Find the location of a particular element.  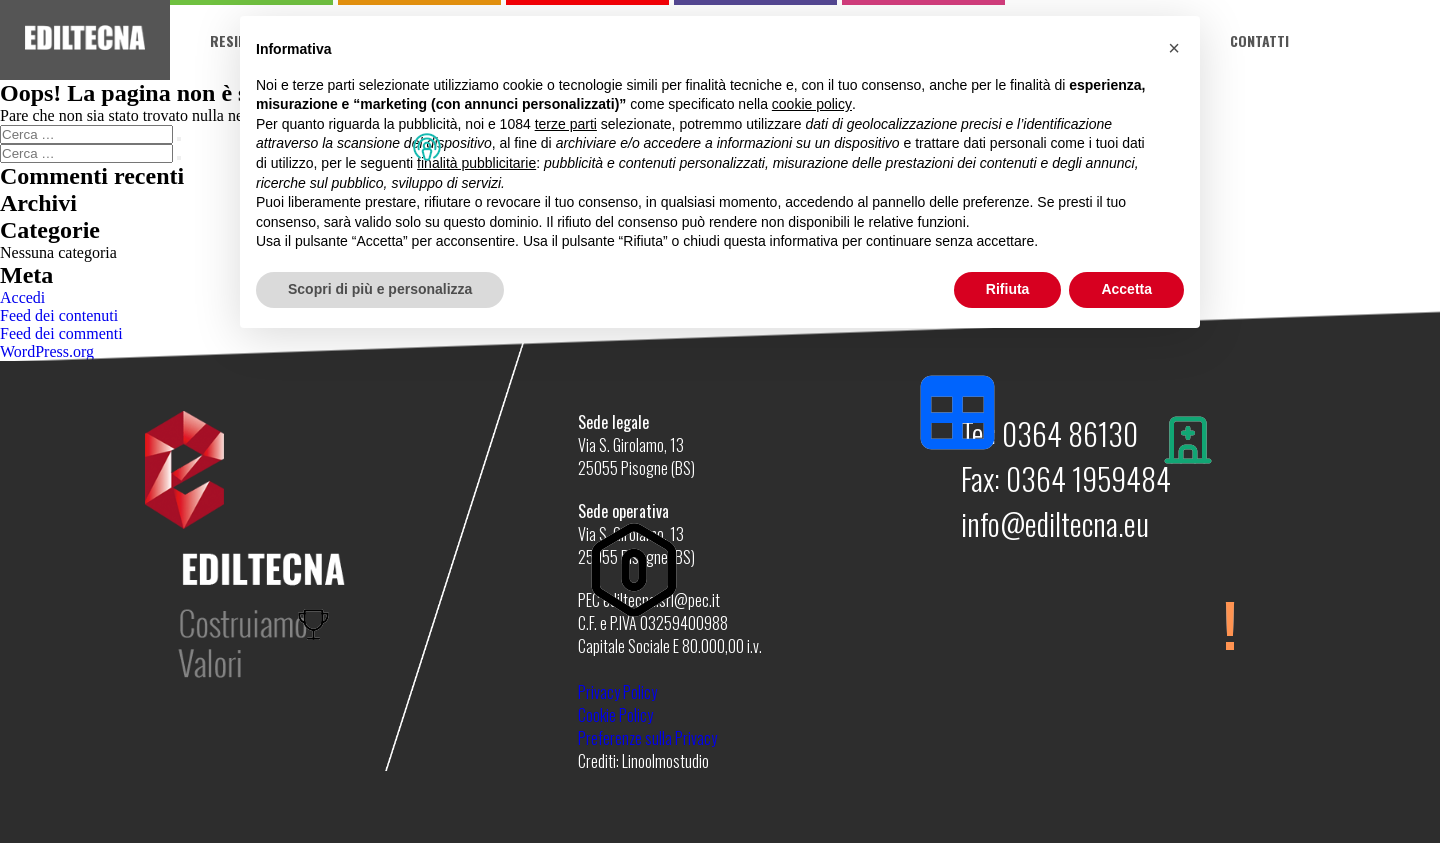

view data in table format is located at coordinates (957, 412).